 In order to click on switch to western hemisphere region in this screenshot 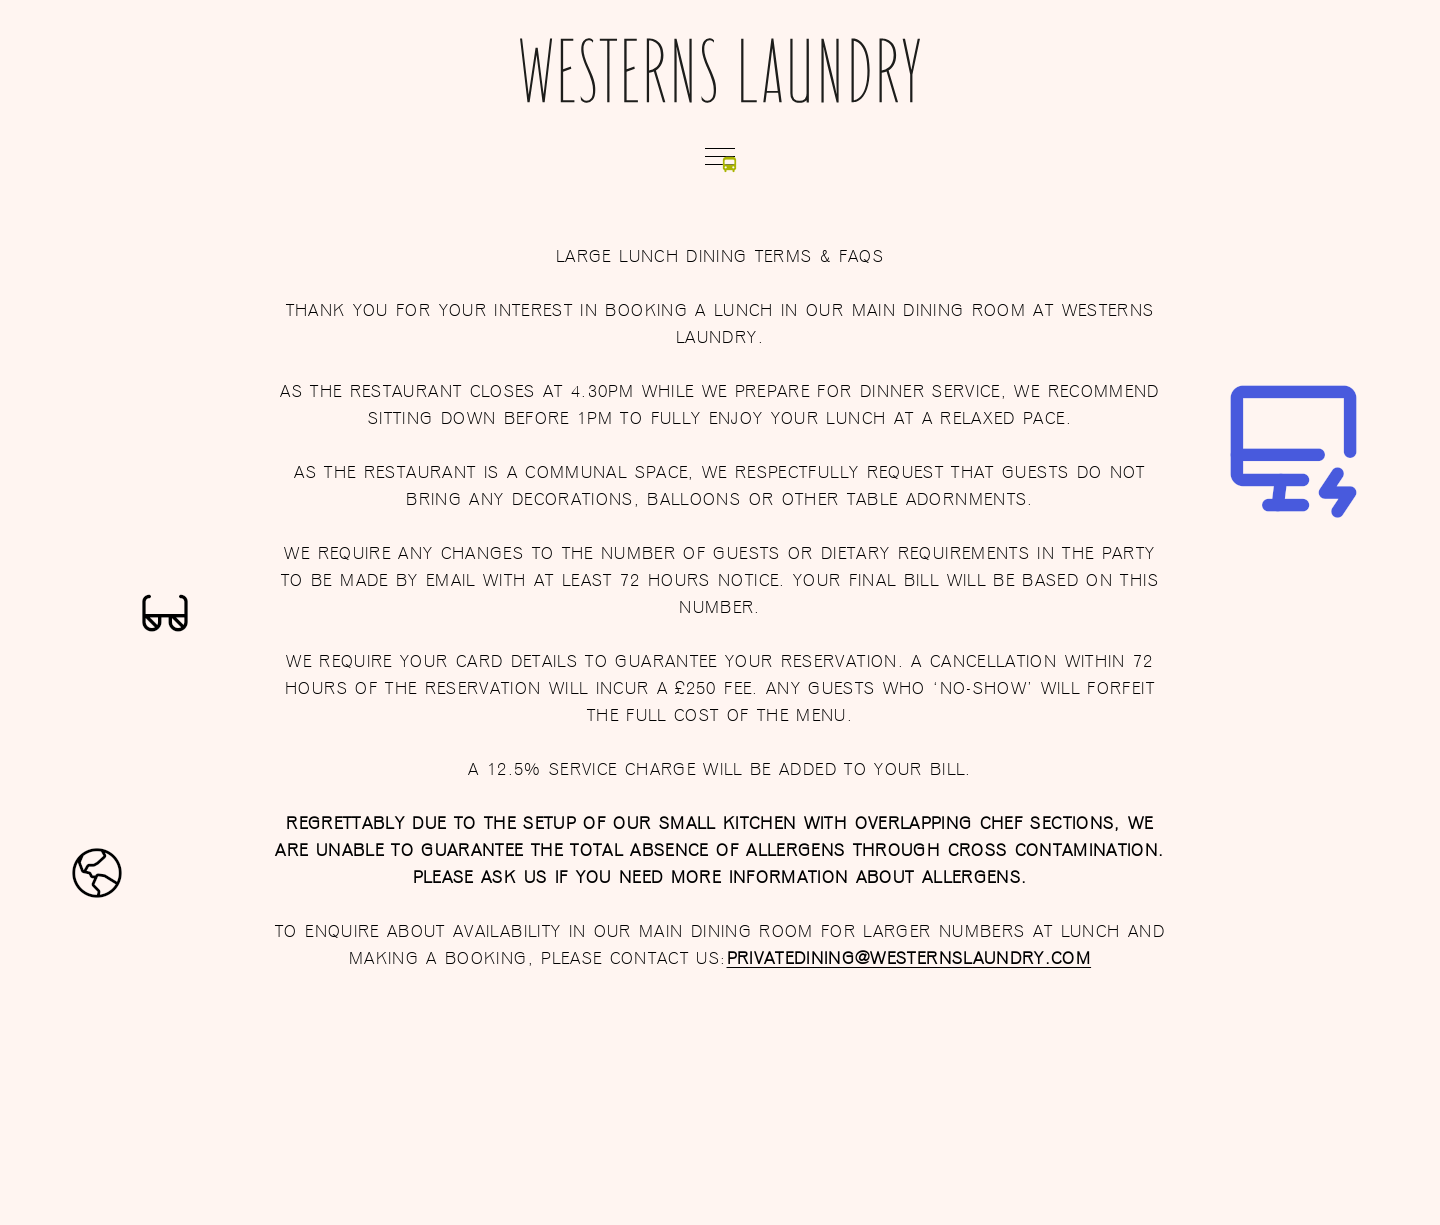, I will do `click(97, 873)`.